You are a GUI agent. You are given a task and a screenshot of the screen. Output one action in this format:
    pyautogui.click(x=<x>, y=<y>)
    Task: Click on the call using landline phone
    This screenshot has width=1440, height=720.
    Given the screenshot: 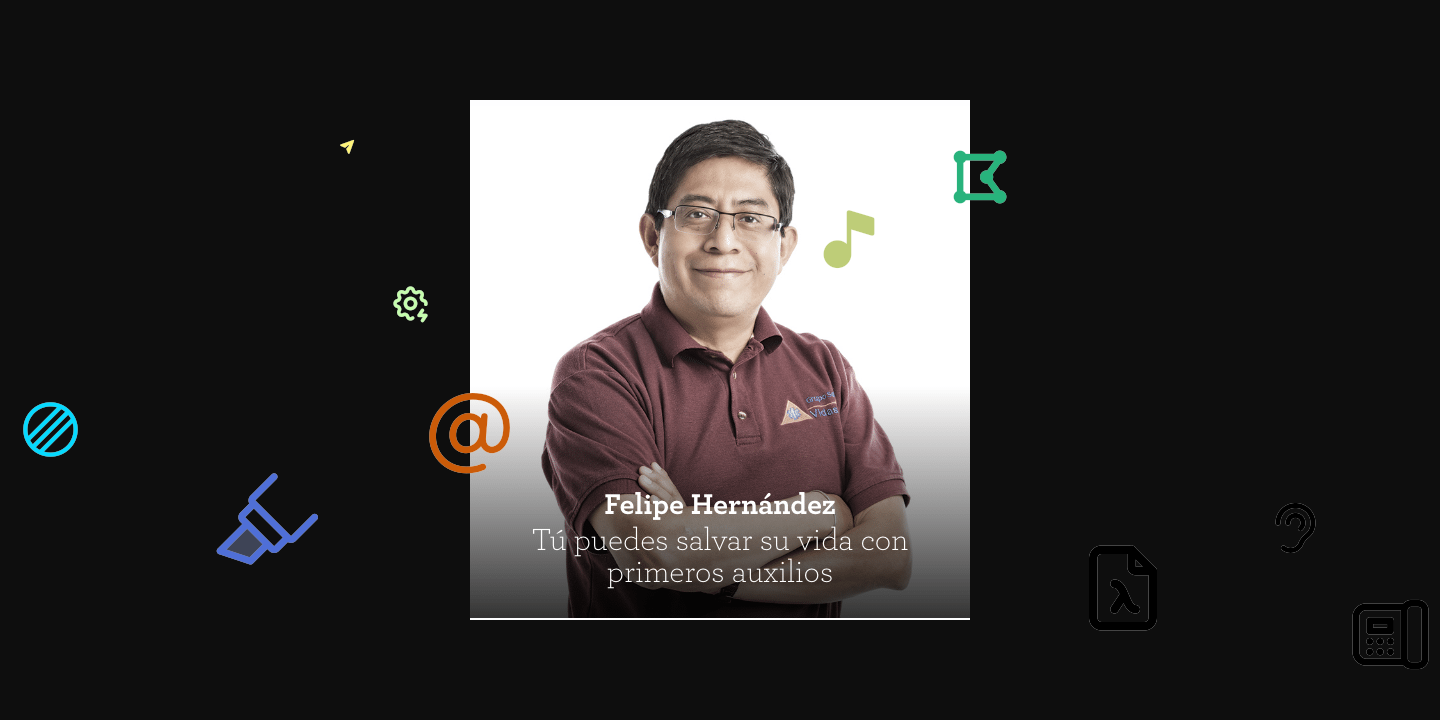 What is the action you would take?
    pyautogui.click(x=1390, y=634)
    